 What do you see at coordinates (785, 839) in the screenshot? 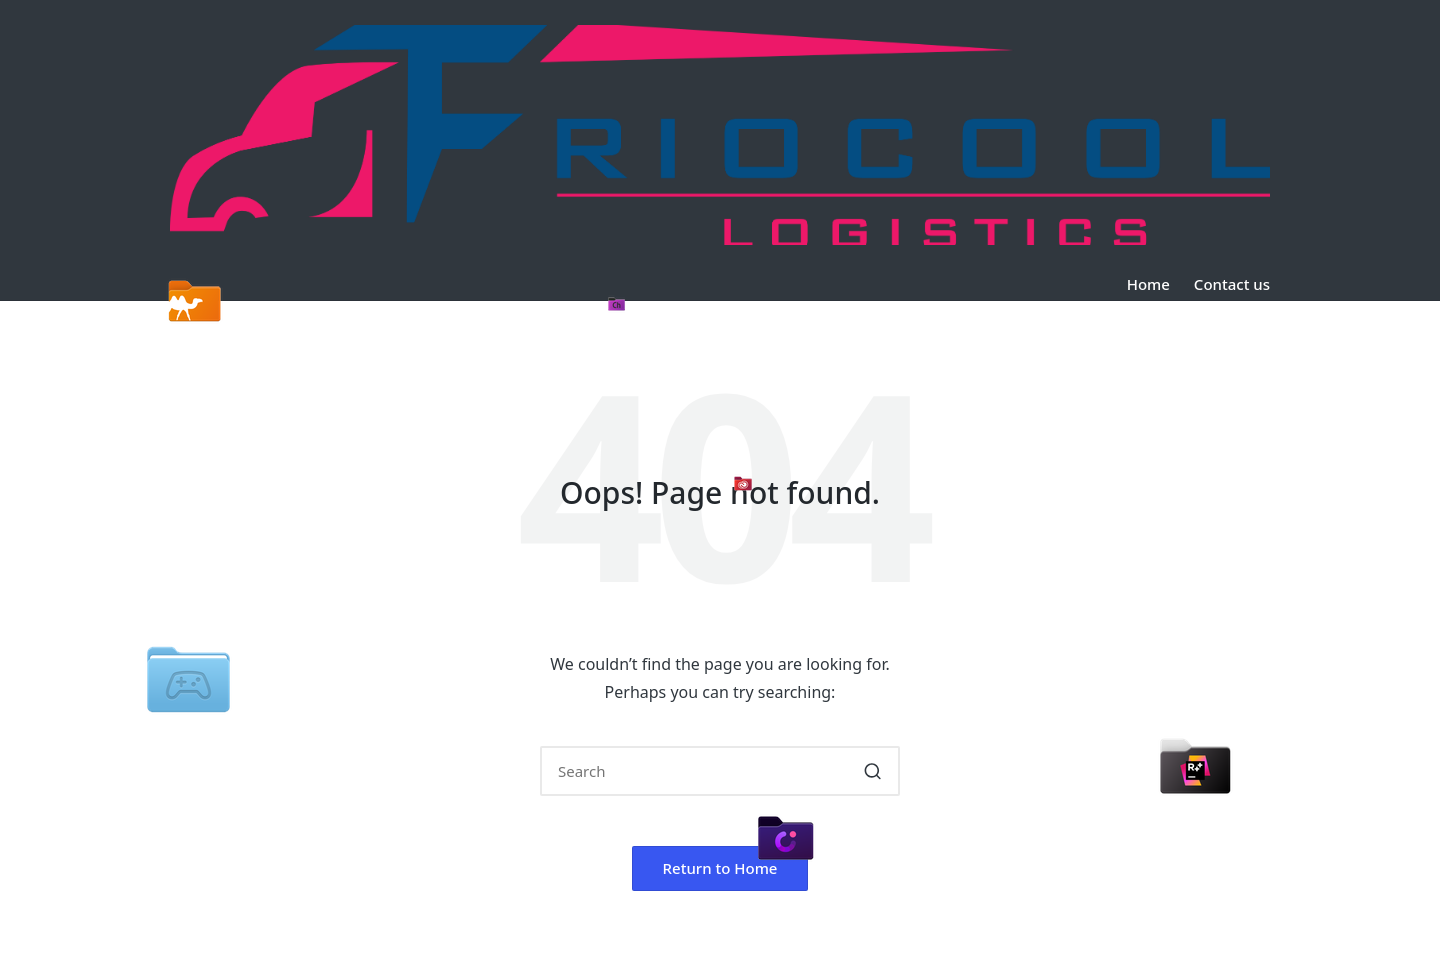
I see `open wondershare democreator project folder` at bounding box center [785, 839].